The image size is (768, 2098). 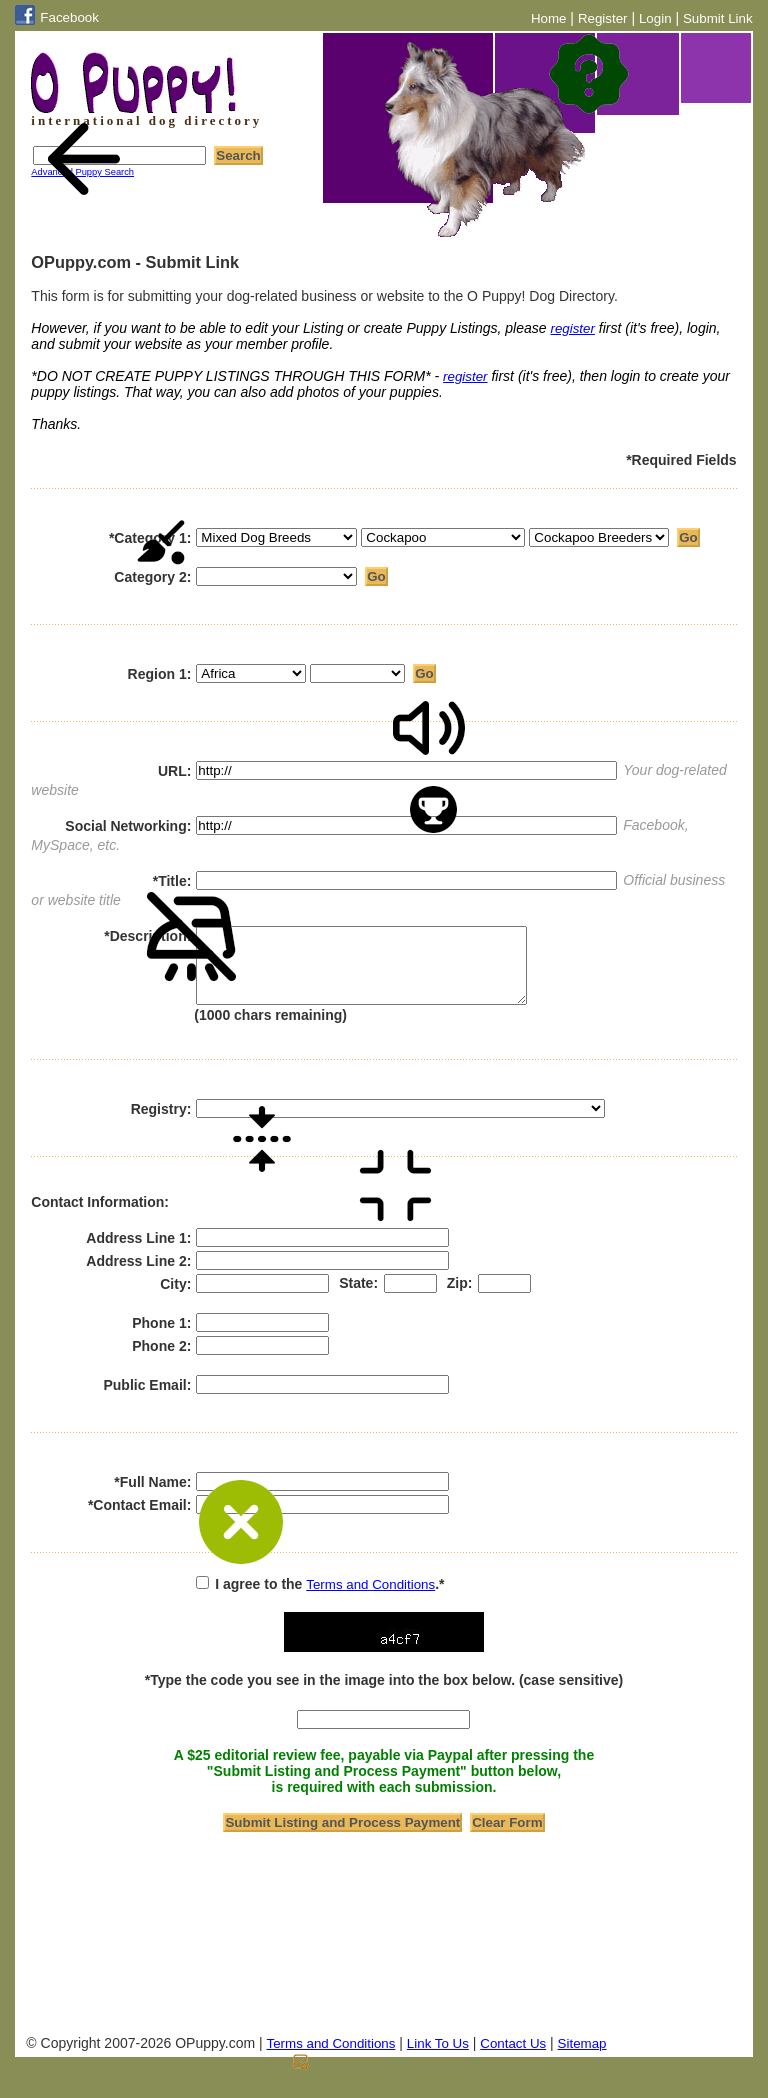 I want to click on add photo to favorites, so click(x=300, y=2061).